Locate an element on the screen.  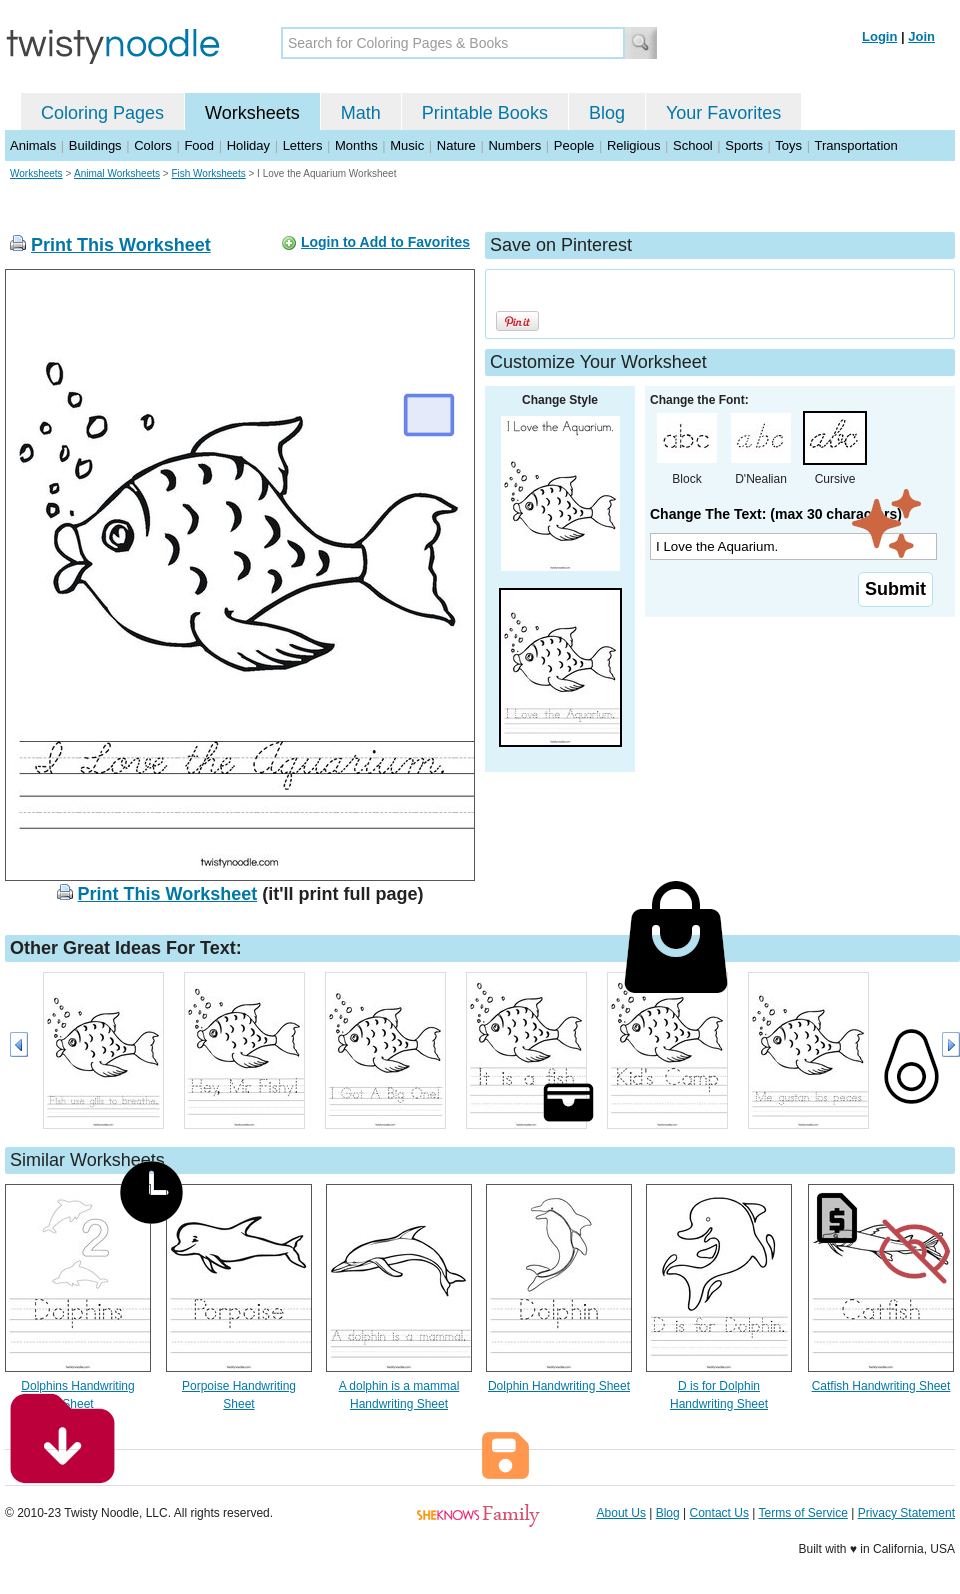
save current file or document is located at coordinates (505, 1455).